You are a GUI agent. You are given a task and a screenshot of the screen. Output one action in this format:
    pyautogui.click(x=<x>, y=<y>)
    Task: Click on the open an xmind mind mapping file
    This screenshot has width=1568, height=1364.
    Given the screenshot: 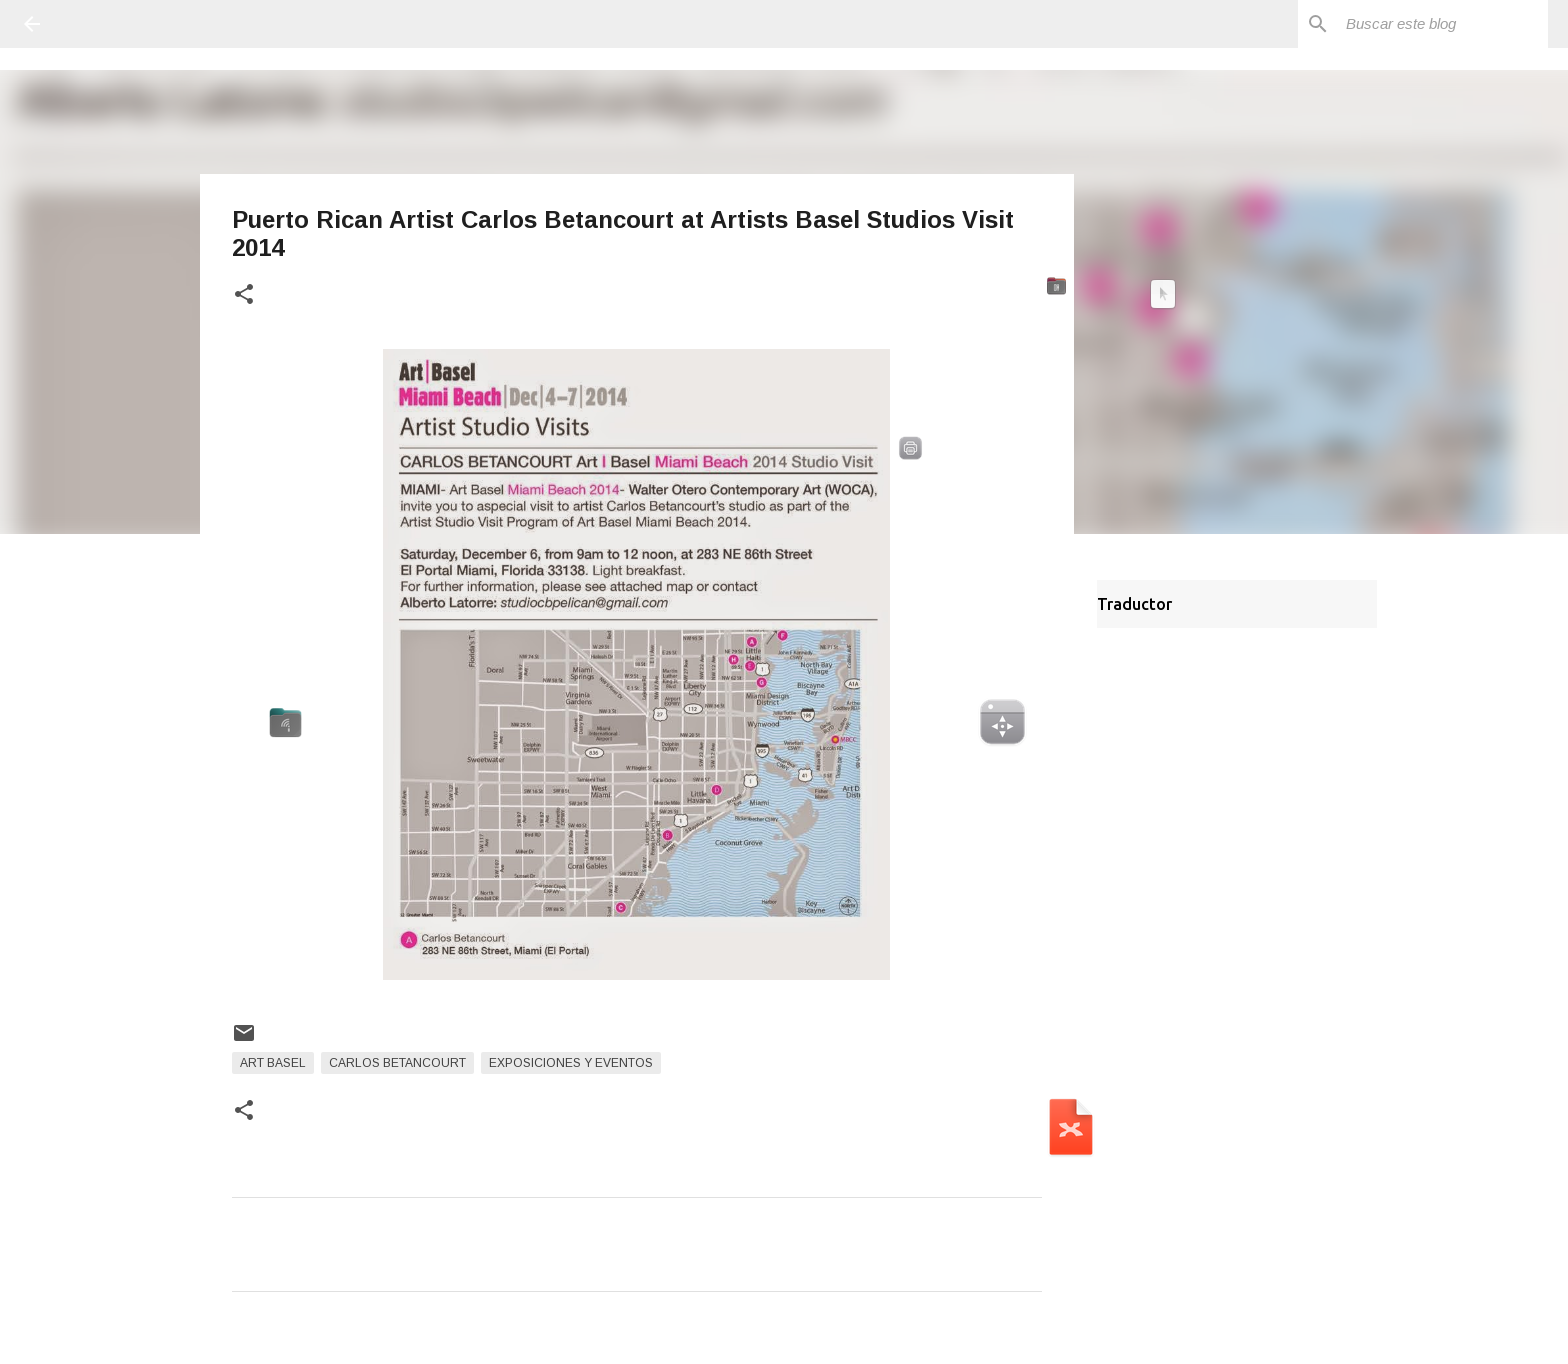 What is the action you would take?
    pyautogui.click(x=1071, y=1128)
    